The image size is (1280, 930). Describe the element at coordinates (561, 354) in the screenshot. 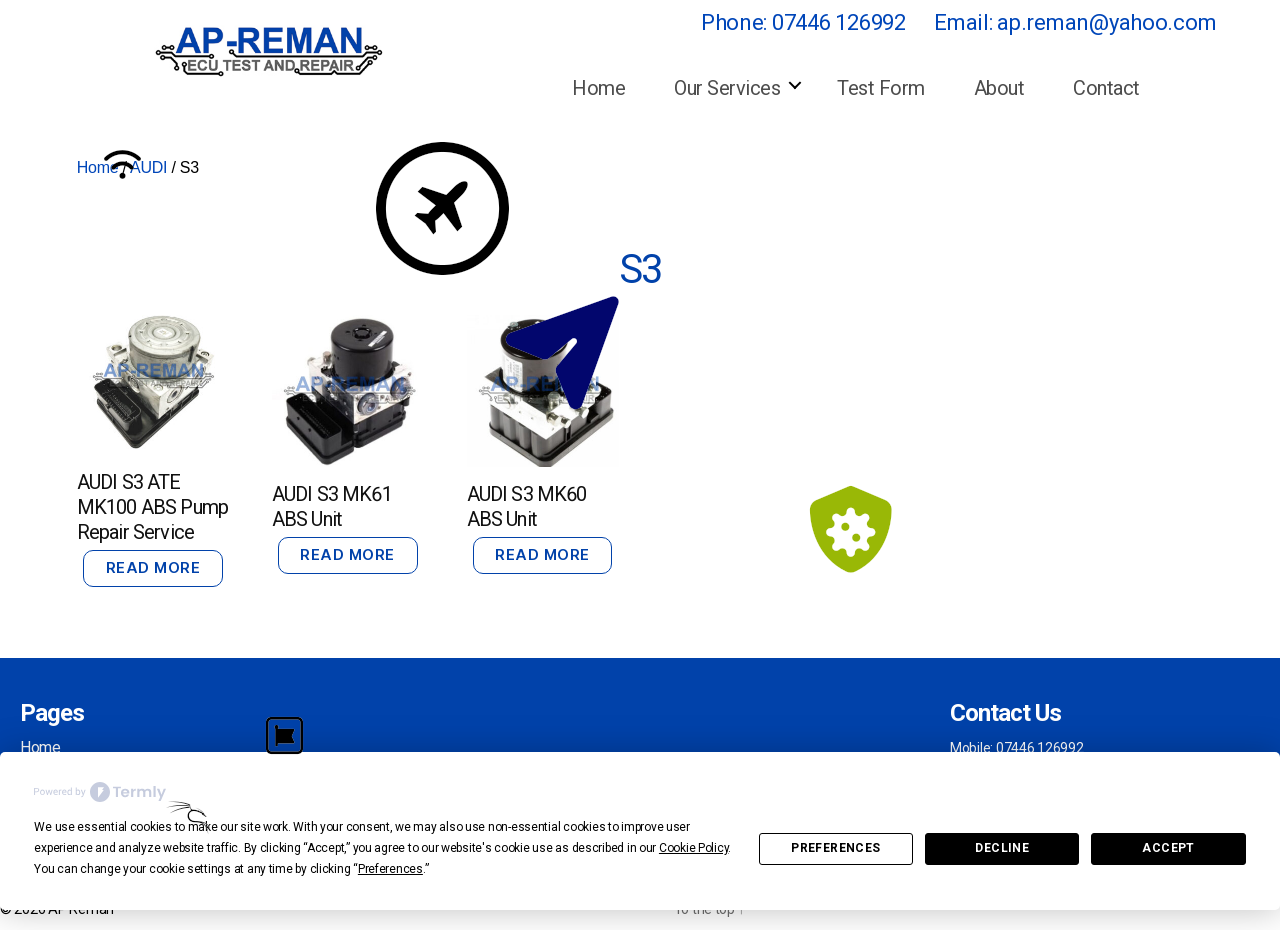

I see `send a message` at that location.